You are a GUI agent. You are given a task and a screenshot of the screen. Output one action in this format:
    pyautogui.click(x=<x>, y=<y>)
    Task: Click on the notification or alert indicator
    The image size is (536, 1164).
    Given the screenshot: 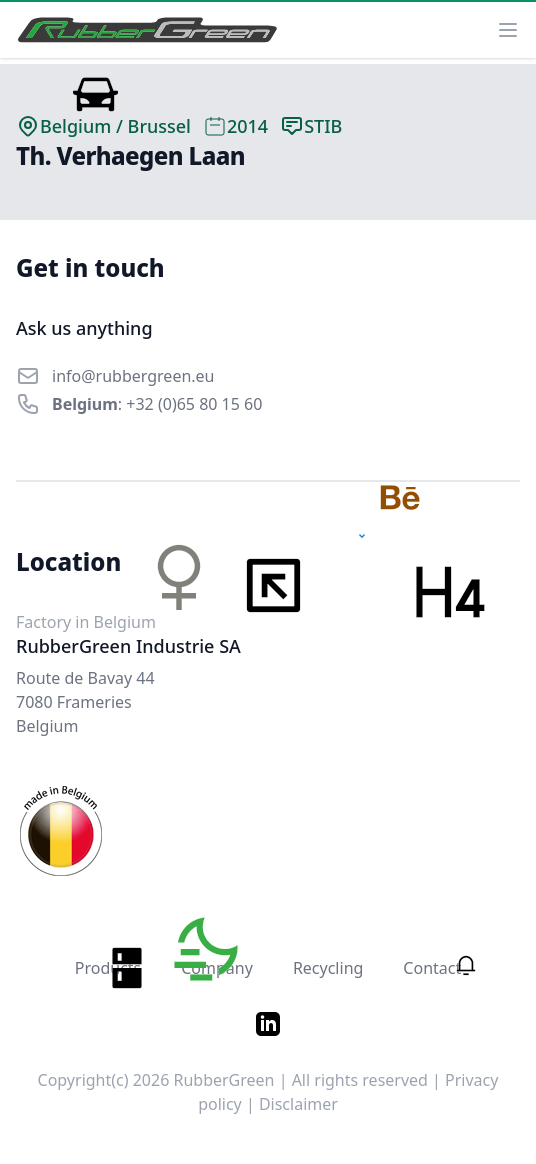 What is the action you would take?
    pyautogui.click(x=466, y=965)
    